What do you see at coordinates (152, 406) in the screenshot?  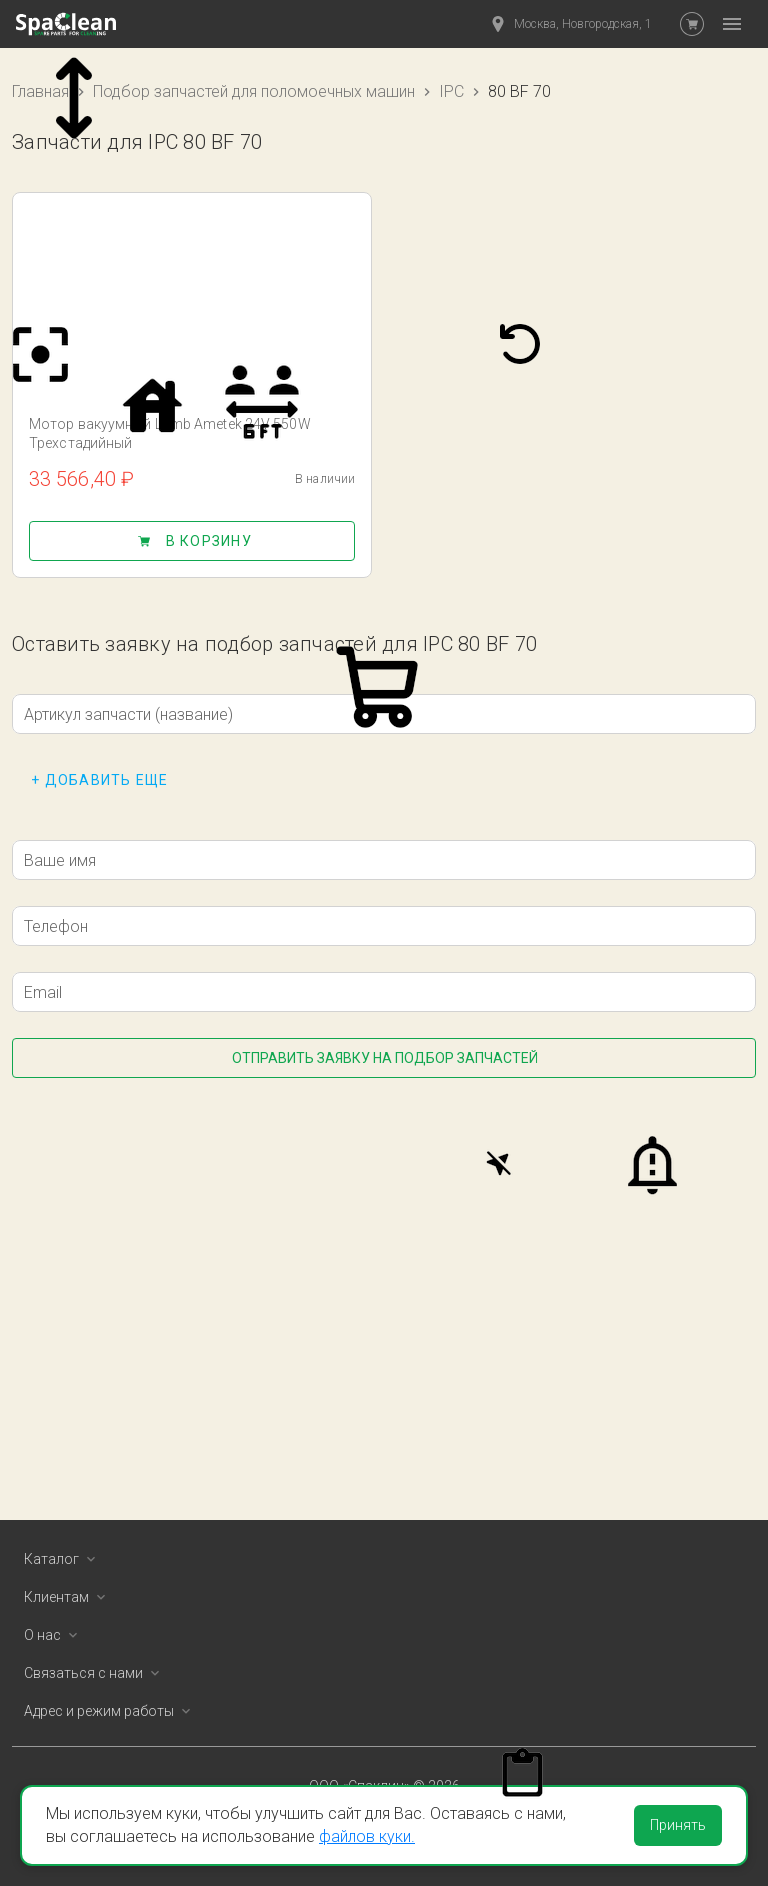 I see `go to home screen` at bounding box center [152, 406].